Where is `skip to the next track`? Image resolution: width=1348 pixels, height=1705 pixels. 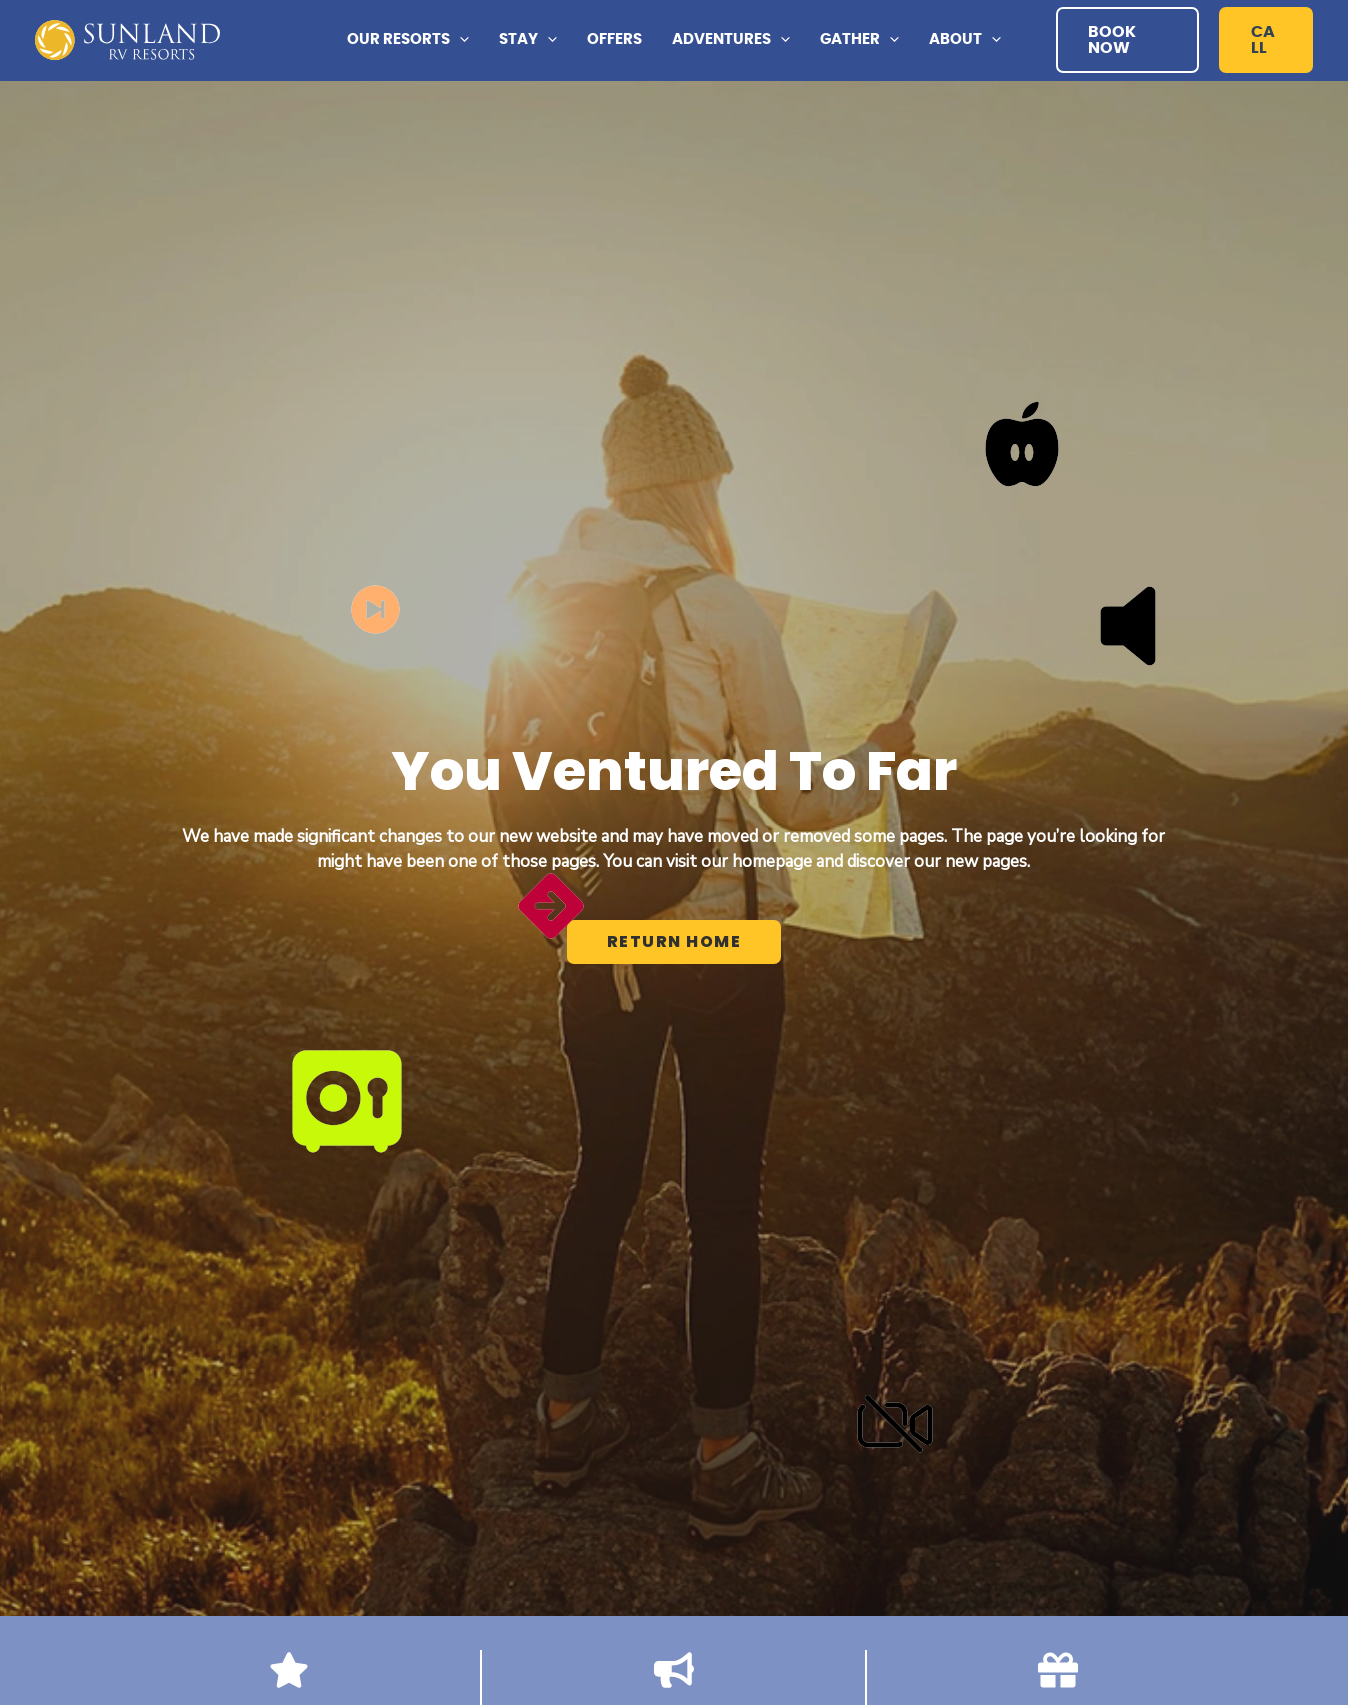 skip to the next track is located at coordinates (375, 609).